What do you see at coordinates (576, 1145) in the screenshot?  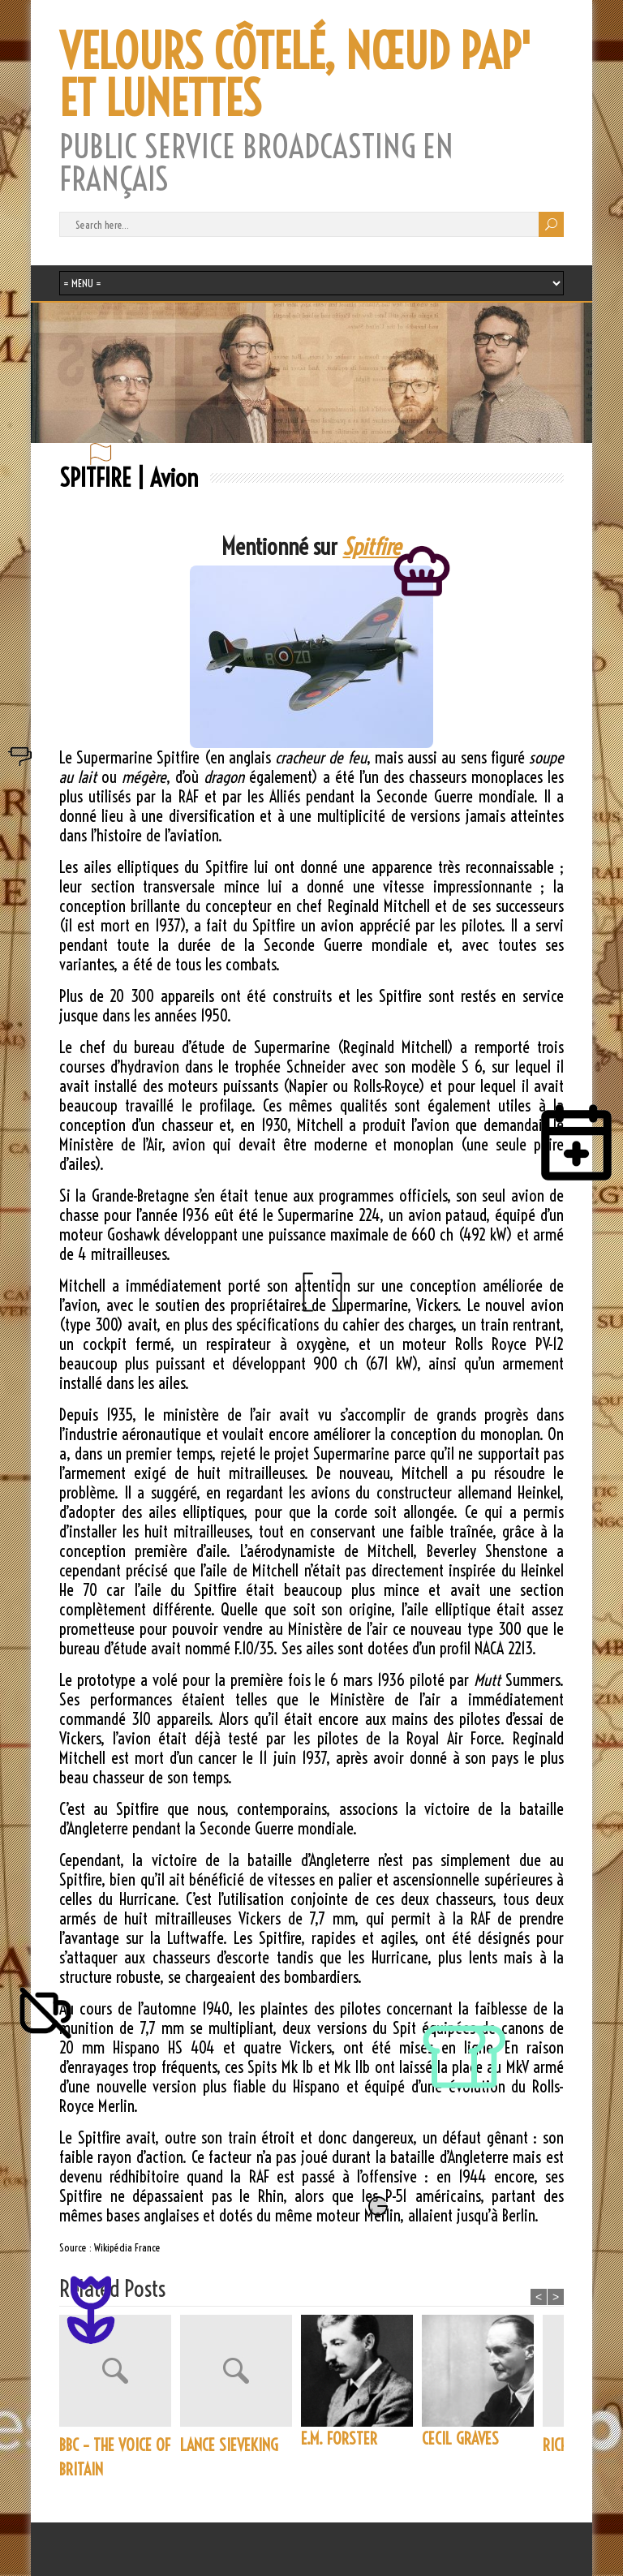 I see `add a new event to the calendar` at bounding box center [576, 1145].